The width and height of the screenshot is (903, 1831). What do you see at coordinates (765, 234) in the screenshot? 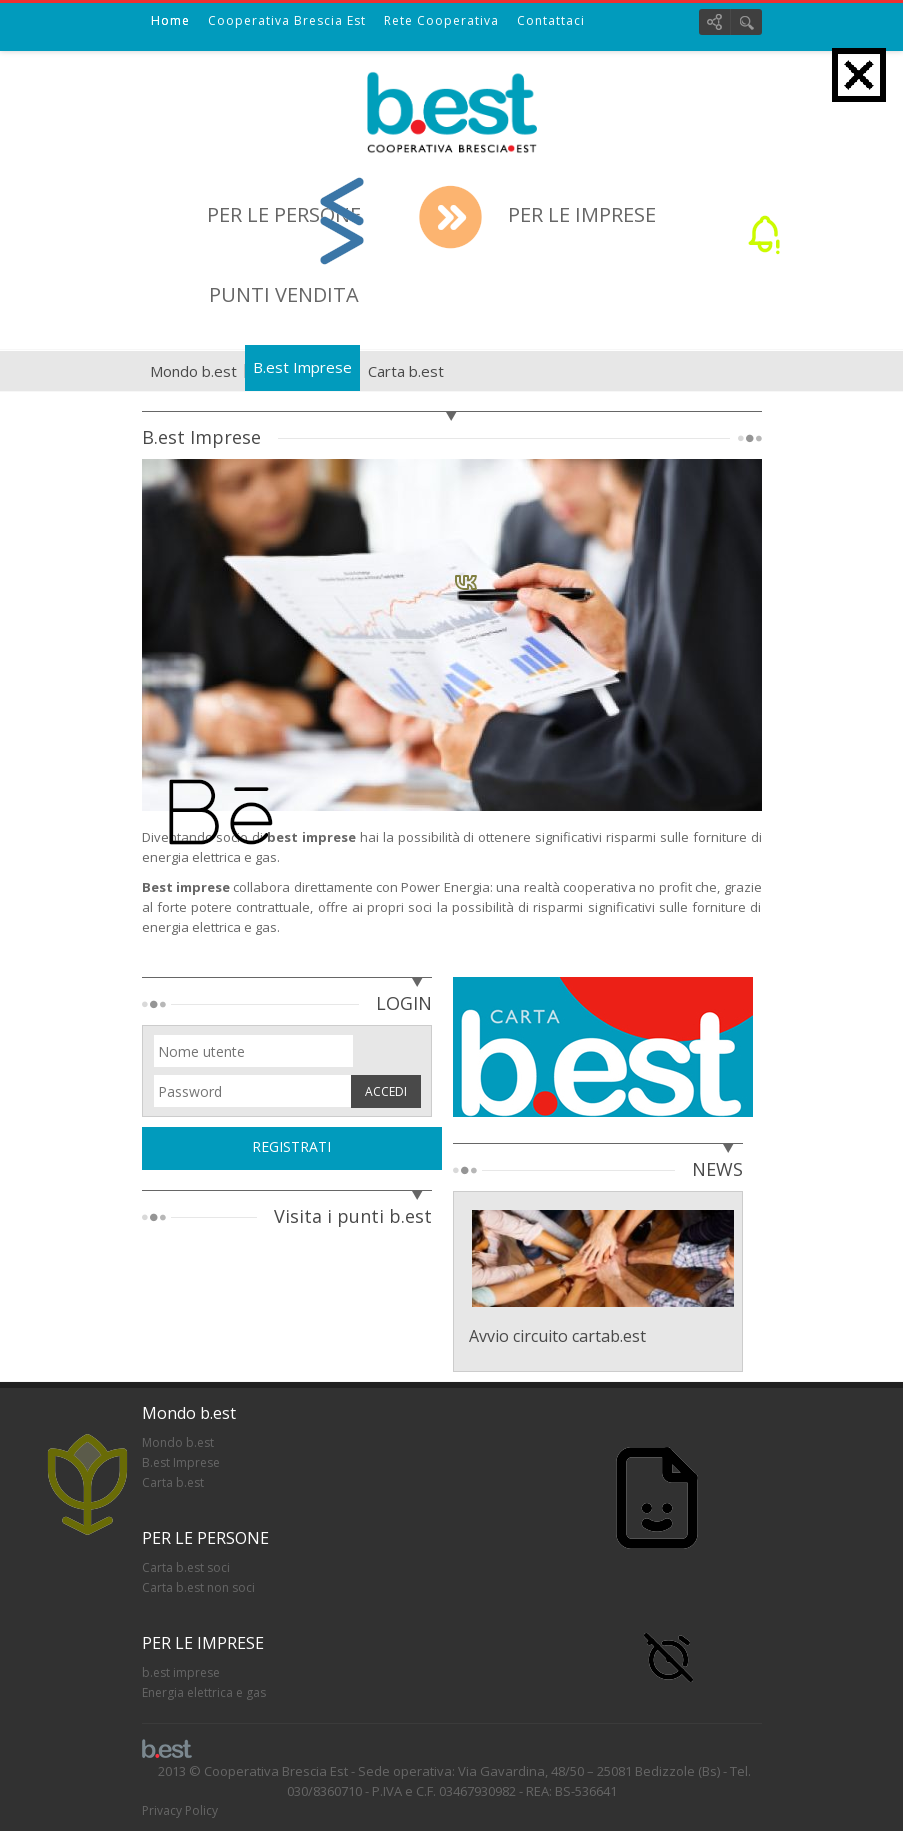
I see `notification alert requiring attention` at bounding box center [765, 234].